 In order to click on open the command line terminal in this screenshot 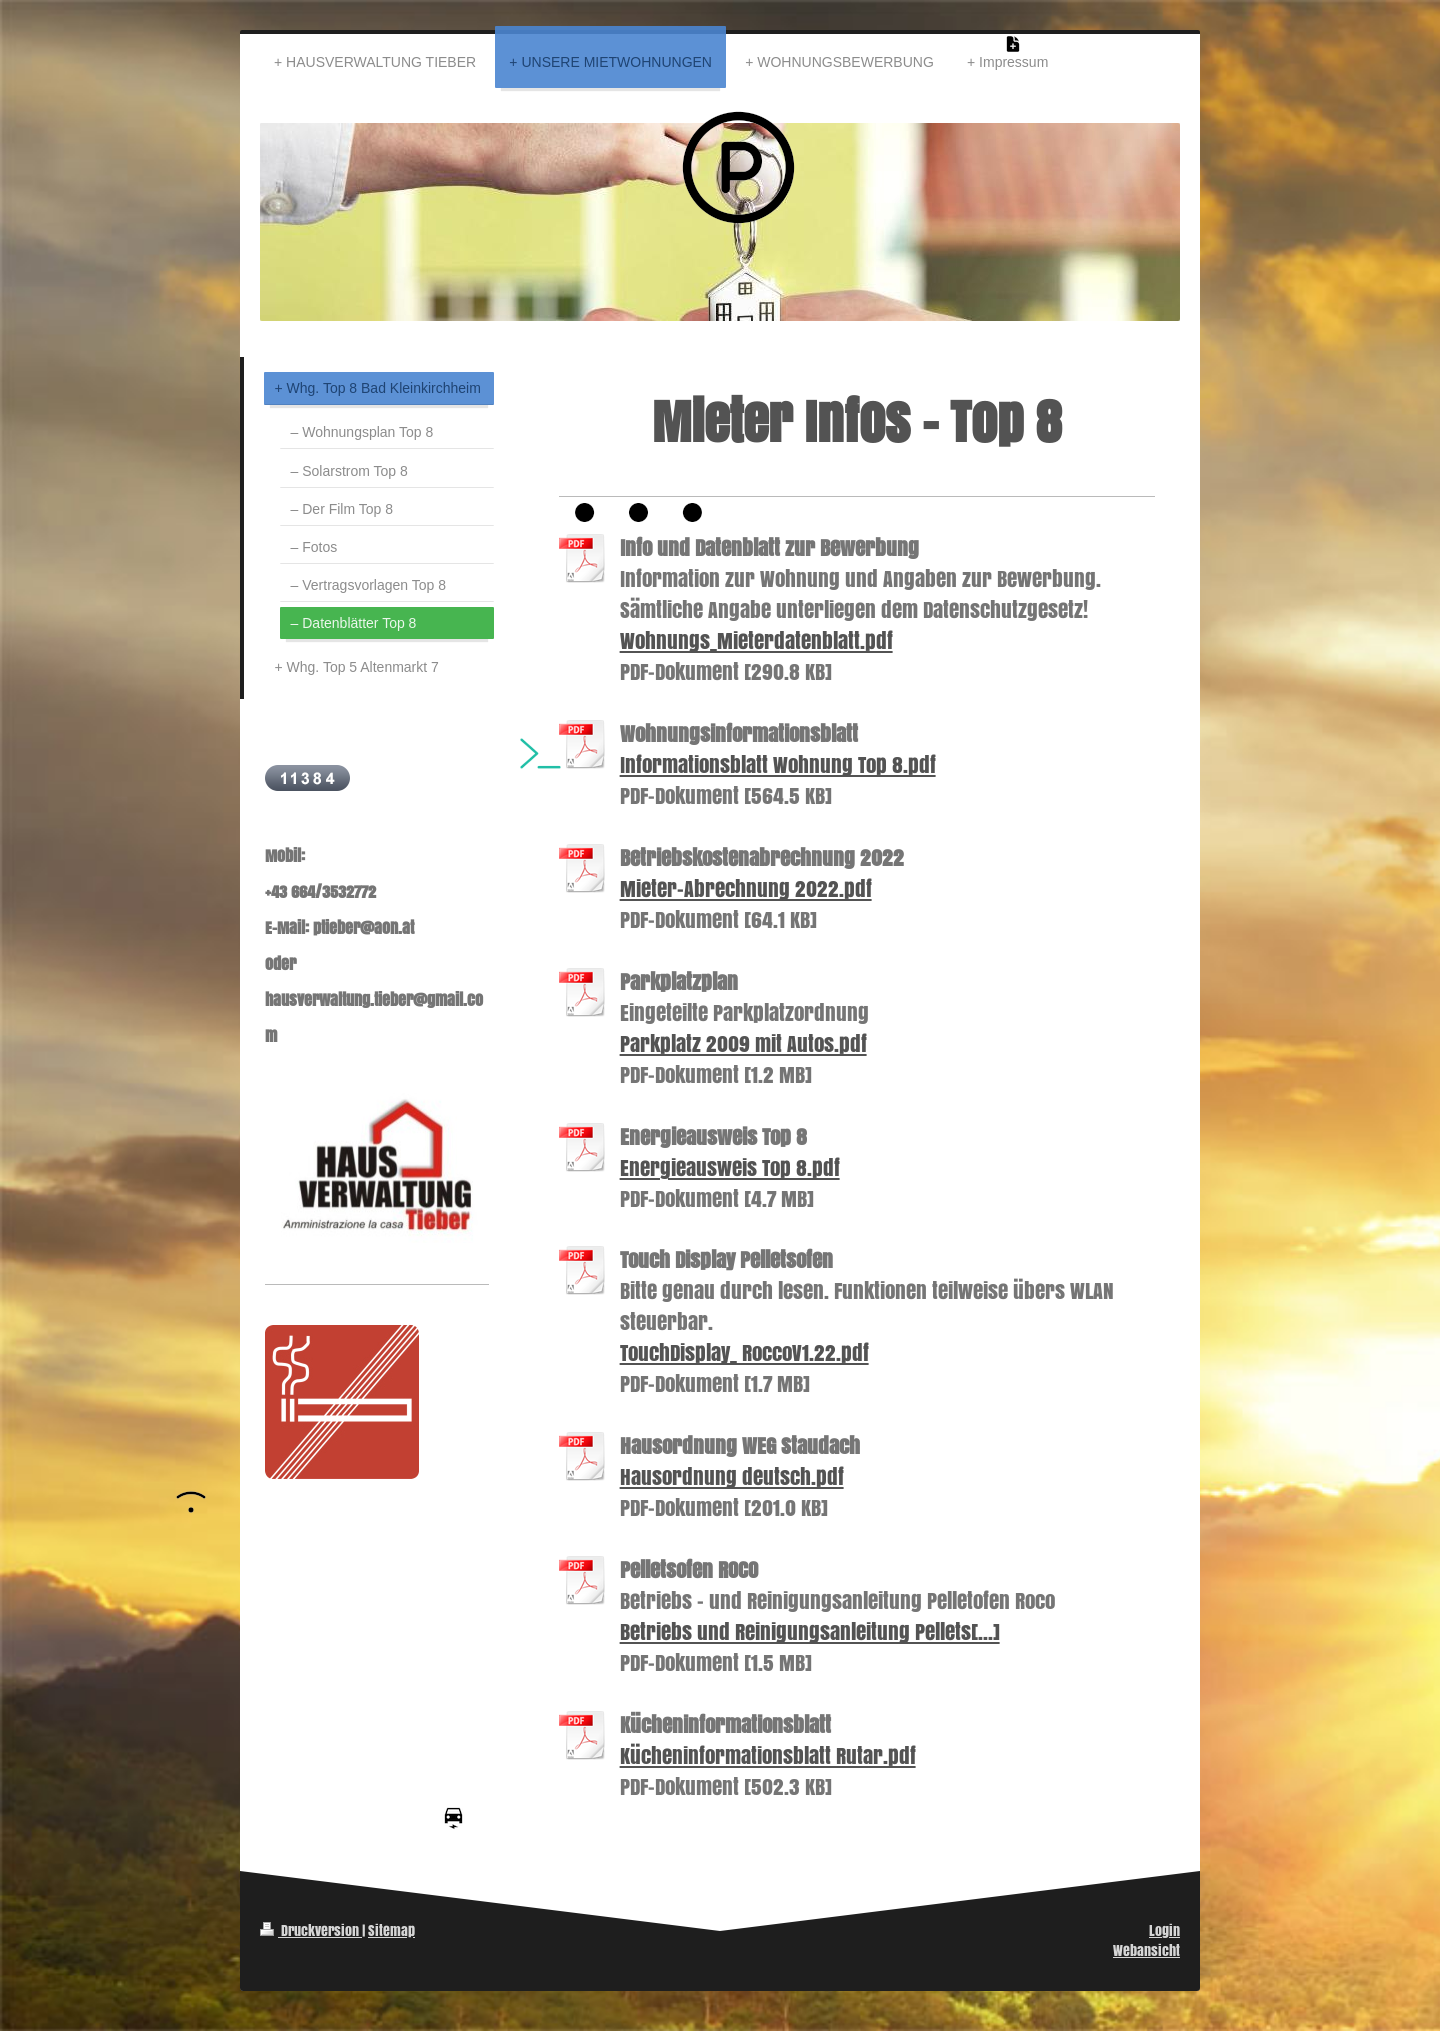, I will do `click(540, 753)`.